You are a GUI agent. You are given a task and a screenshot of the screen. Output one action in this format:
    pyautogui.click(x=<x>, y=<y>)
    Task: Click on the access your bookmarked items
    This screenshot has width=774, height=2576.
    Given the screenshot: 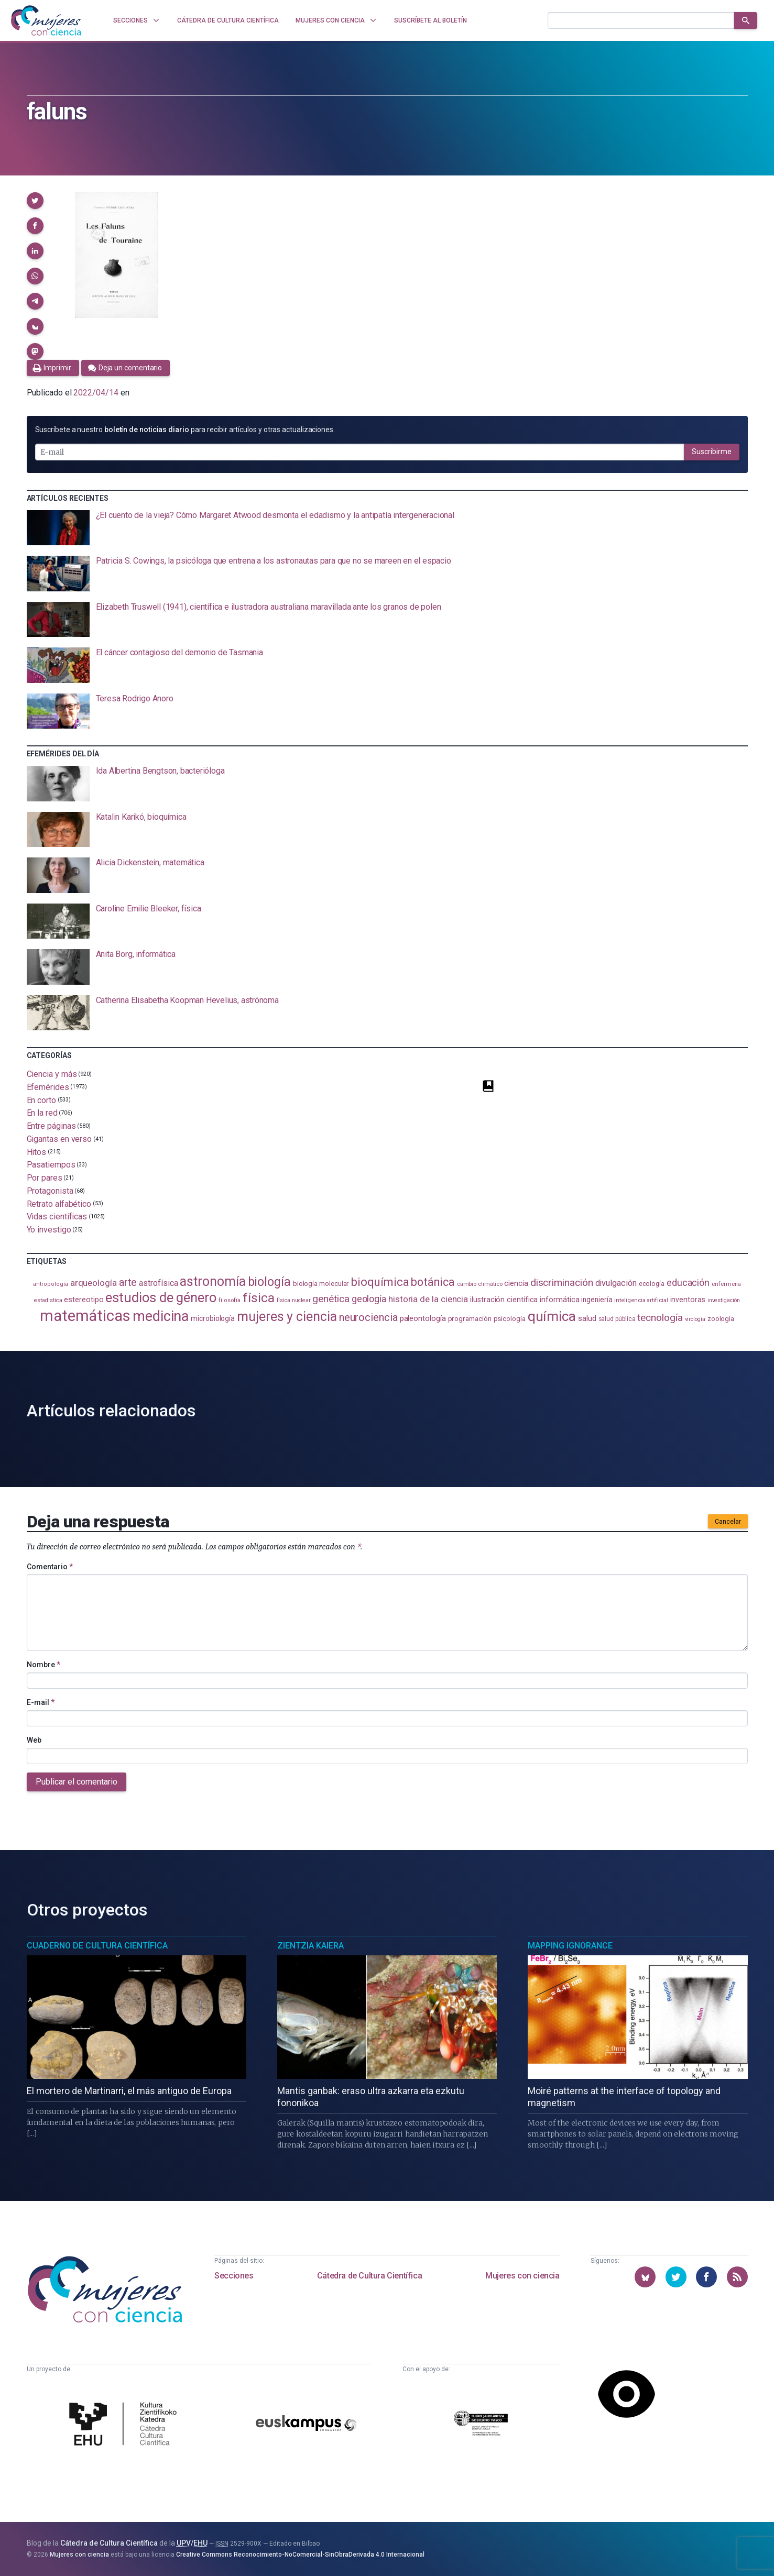 What is the action you would take?
    pyautogui.click(x=488, y=1086)
    